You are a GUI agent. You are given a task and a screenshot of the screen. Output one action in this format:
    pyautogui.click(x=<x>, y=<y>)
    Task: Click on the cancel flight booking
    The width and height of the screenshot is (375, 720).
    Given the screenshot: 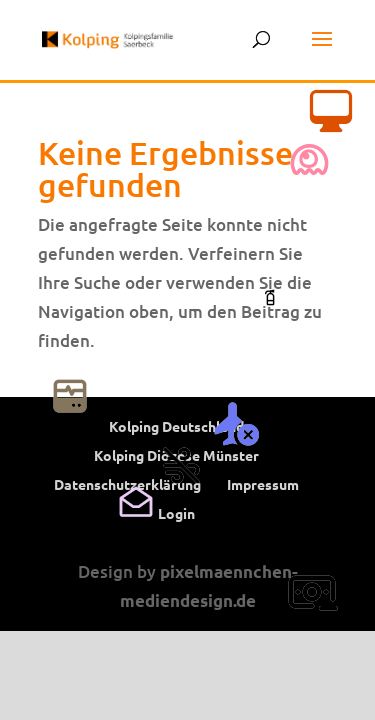 What is the action you would take?
    pyautogui.click(x=235, y=424)
    